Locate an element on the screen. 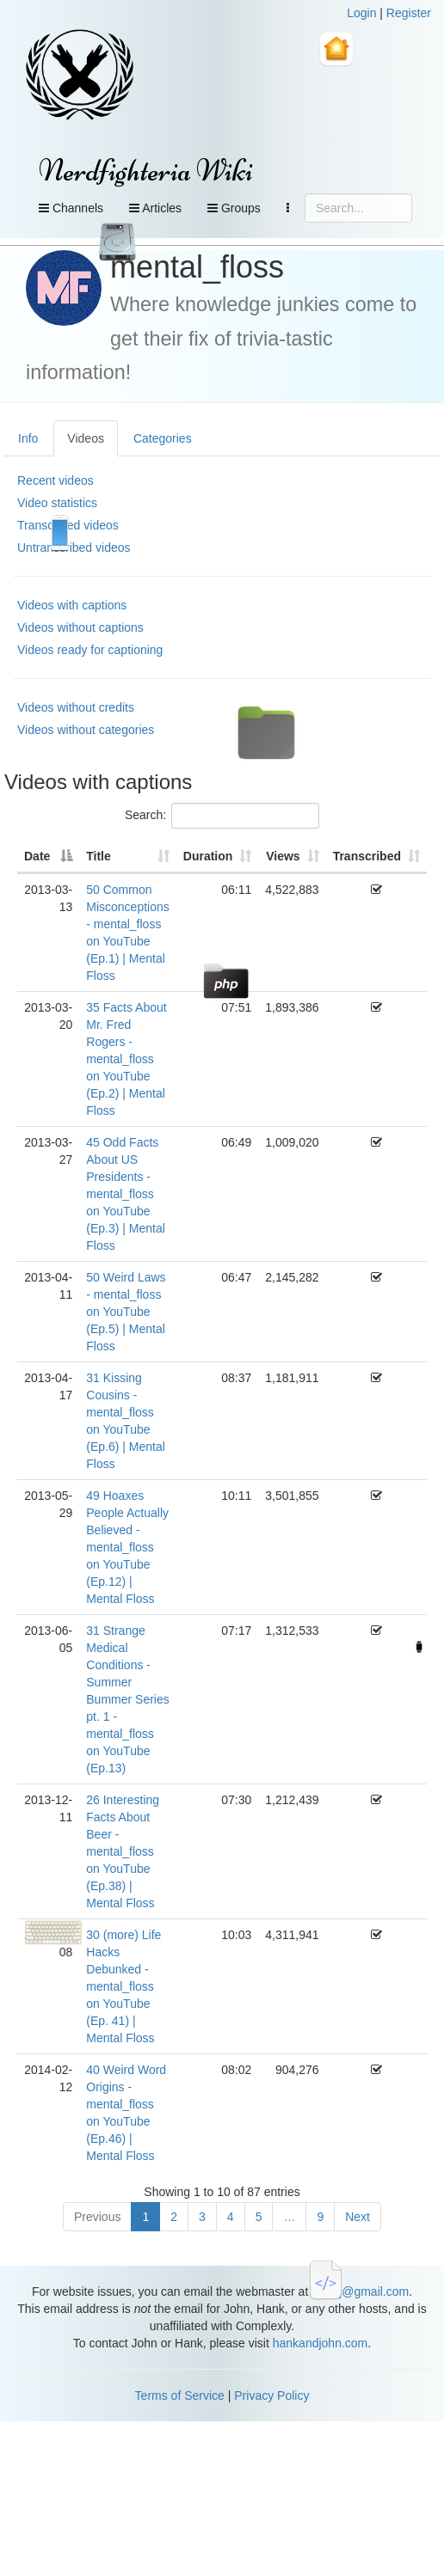  indicates an internal storage drive is located at coordinates (117, 242).